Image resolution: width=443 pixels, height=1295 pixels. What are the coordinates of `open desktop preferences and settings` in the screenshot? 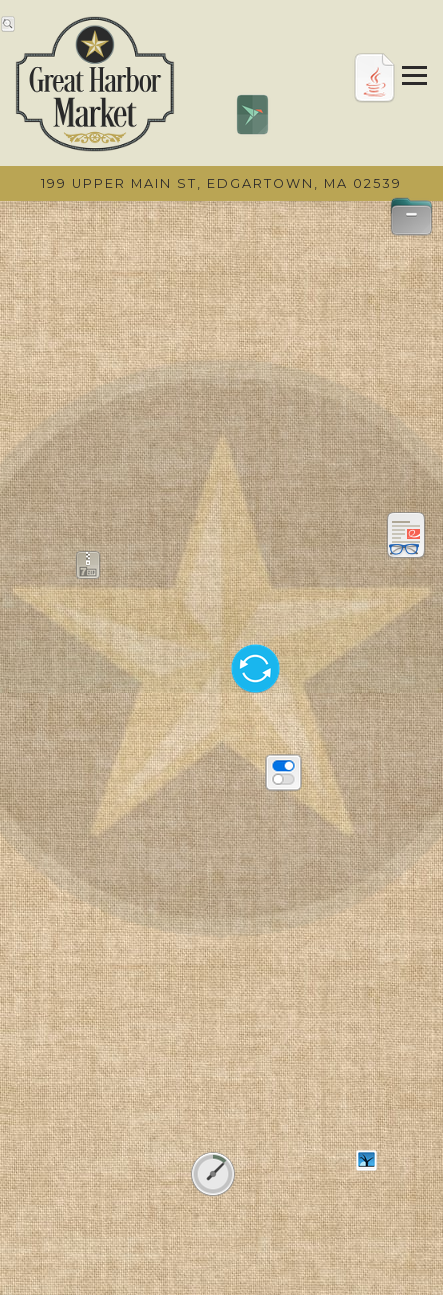 It's located at (283, 772).